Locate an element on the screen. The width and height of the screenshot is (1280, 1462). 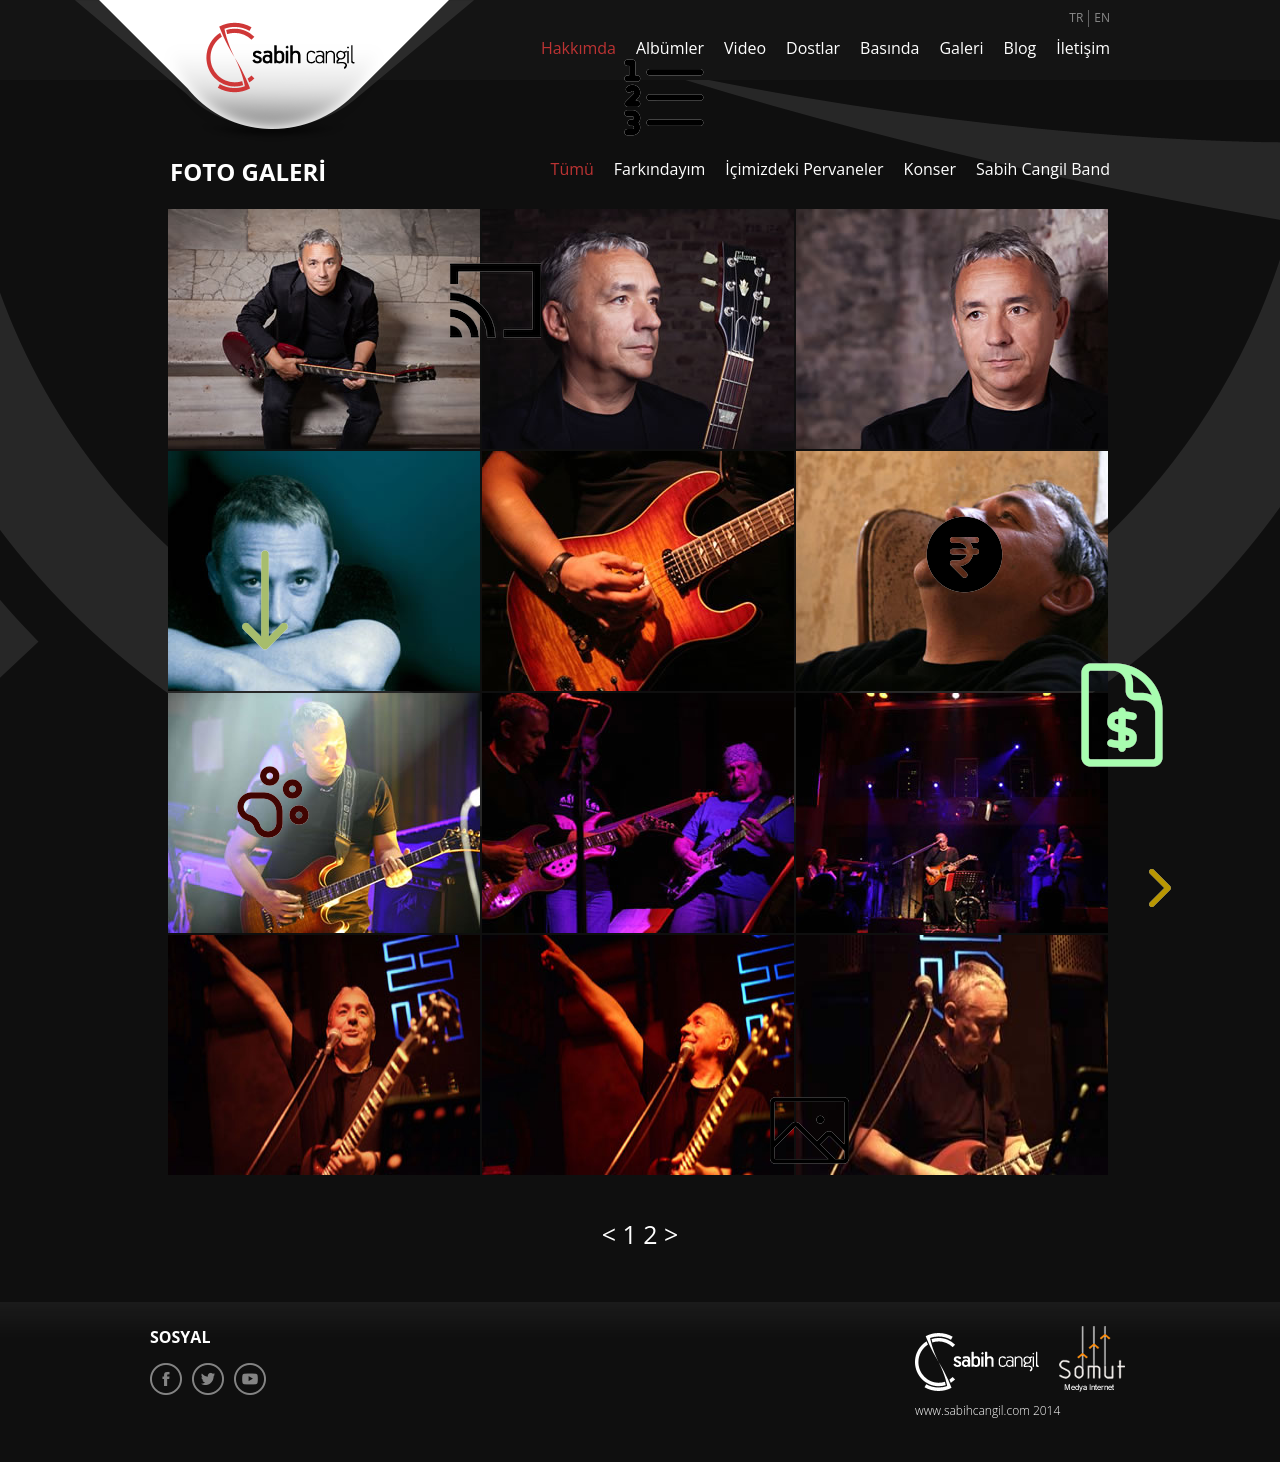
navigate to the next item or screen is located at coordinates (1160, 888).